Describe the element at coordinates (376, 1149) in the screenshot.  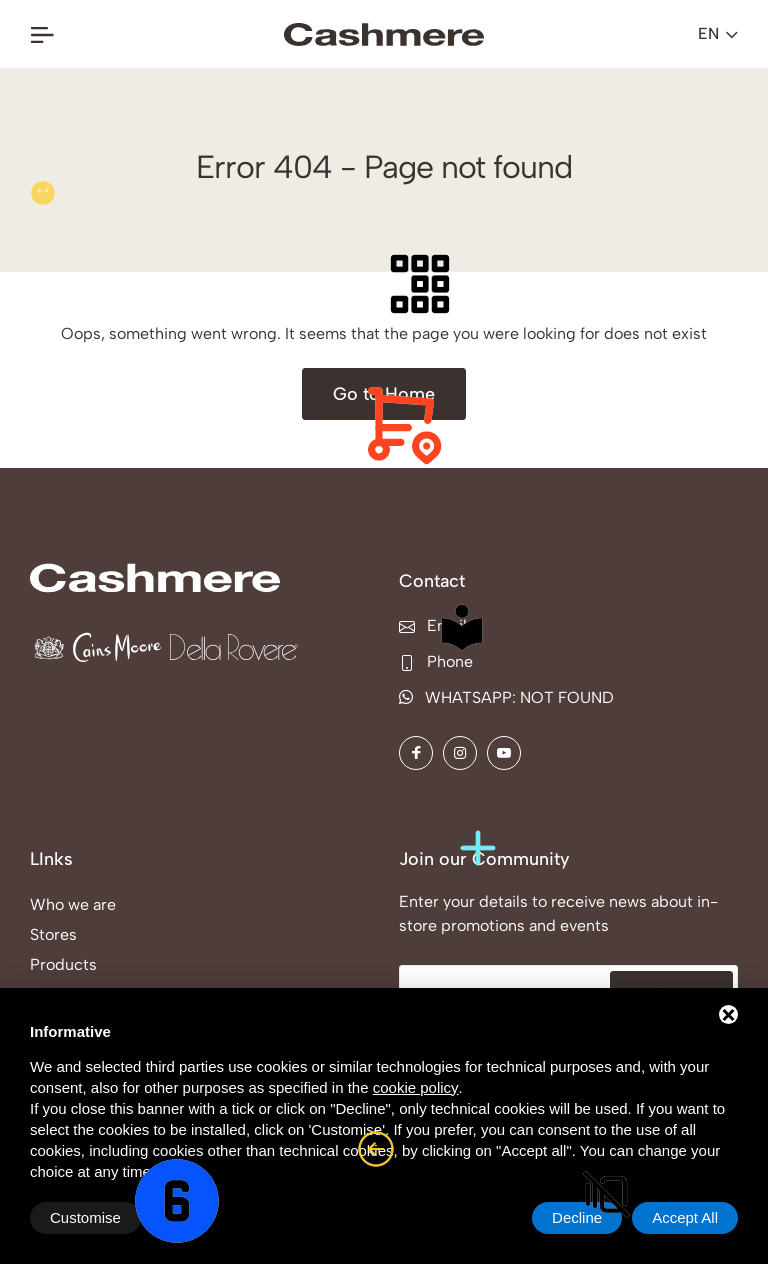
I see `go back to the previous screen` at that location.